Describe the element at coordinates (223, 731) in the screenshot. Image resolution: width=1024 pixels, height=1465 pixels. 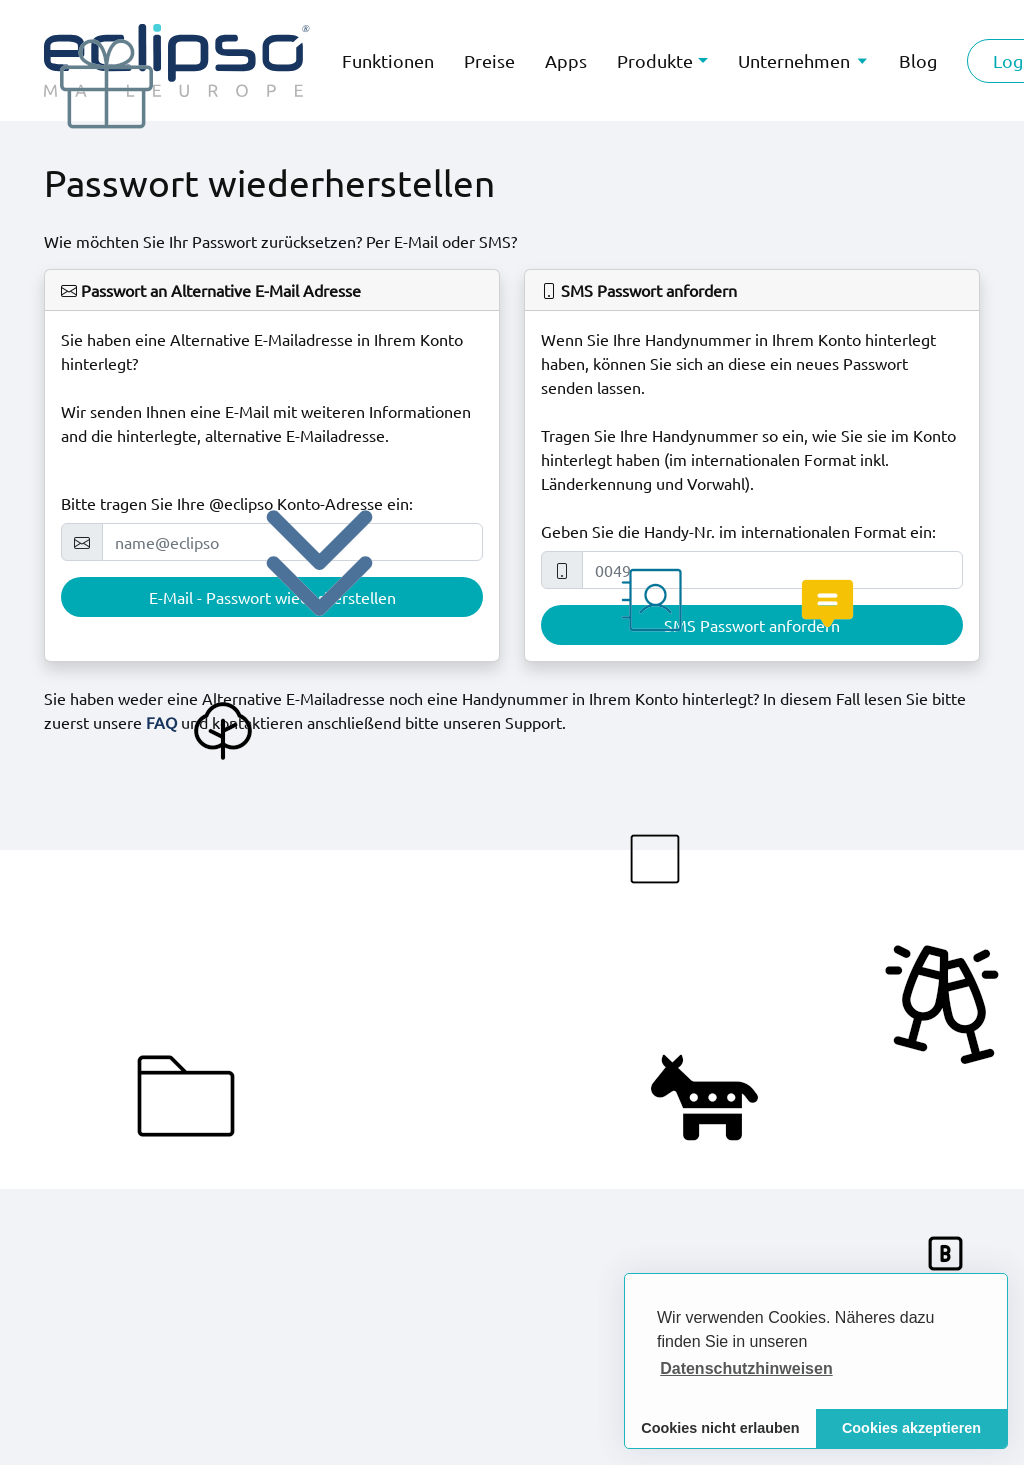
I see `view parks or nature areas nearby` at that location.